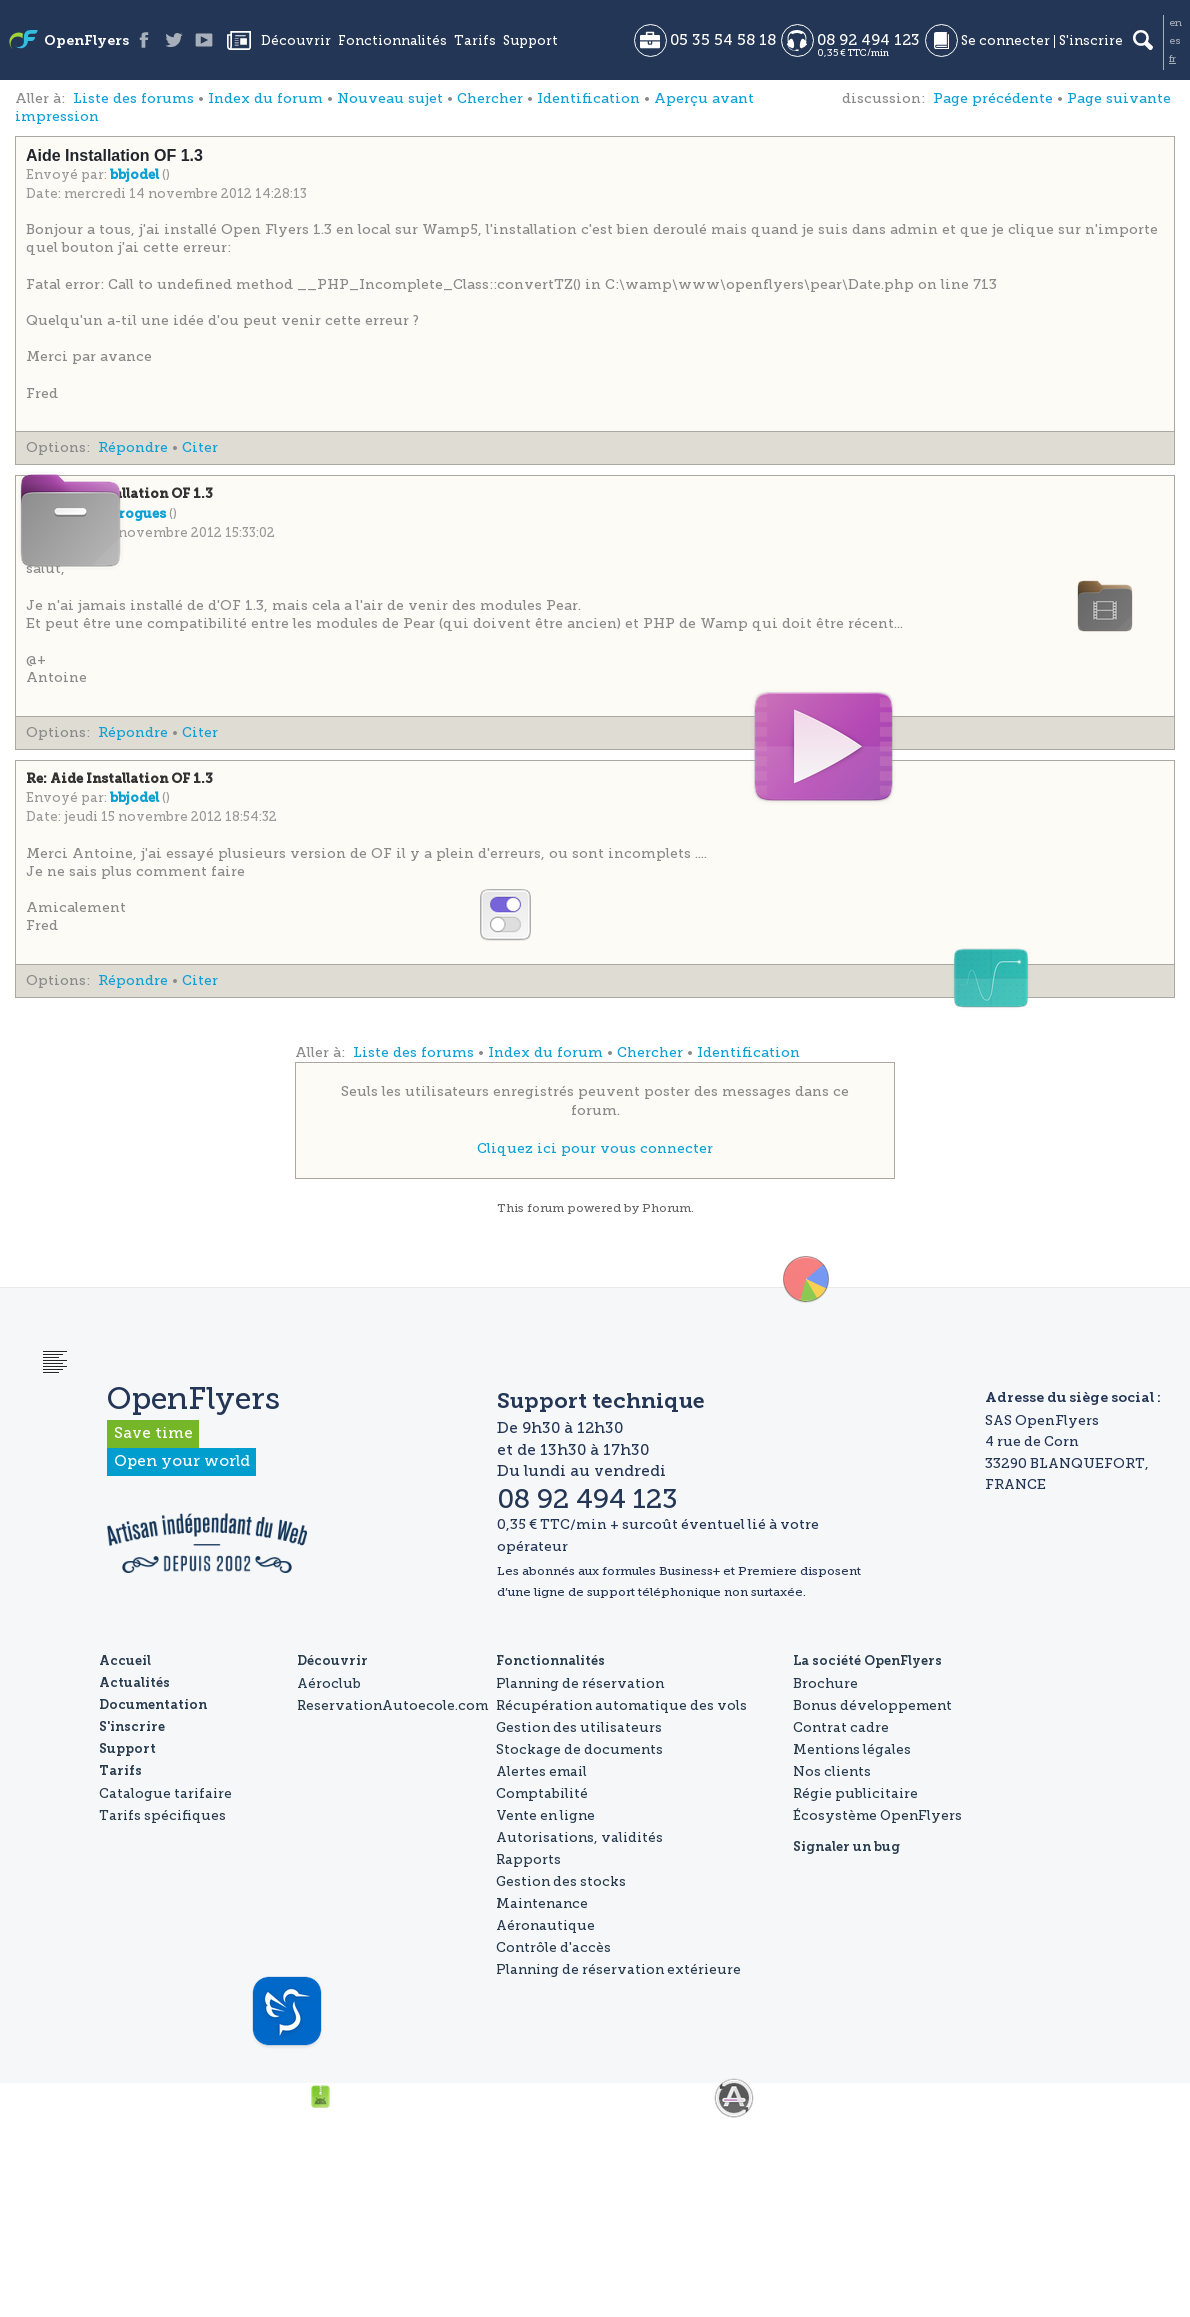  I want to click on android app package file (APK) ready for installation, so click(320, 2096).